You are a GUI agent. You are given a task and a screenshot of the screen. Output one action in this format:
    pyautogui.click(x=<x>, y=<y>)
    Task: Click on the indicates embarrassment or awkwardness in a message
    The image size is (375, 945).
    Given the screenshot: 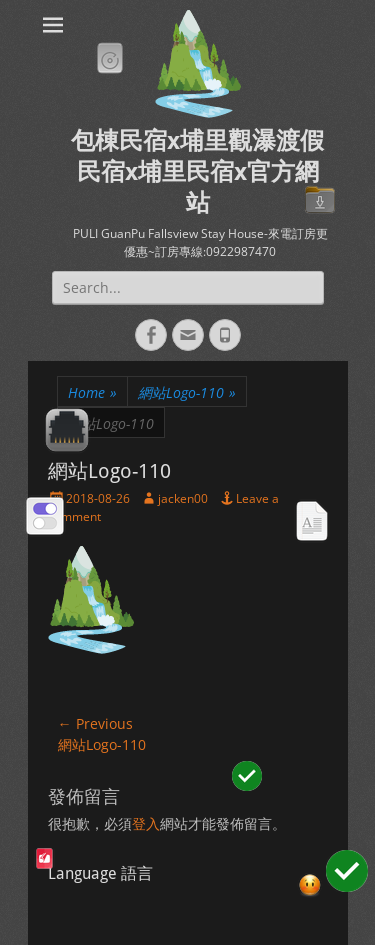 What is the action you would take?
    pyautogui.click(x=310, y=886)
    